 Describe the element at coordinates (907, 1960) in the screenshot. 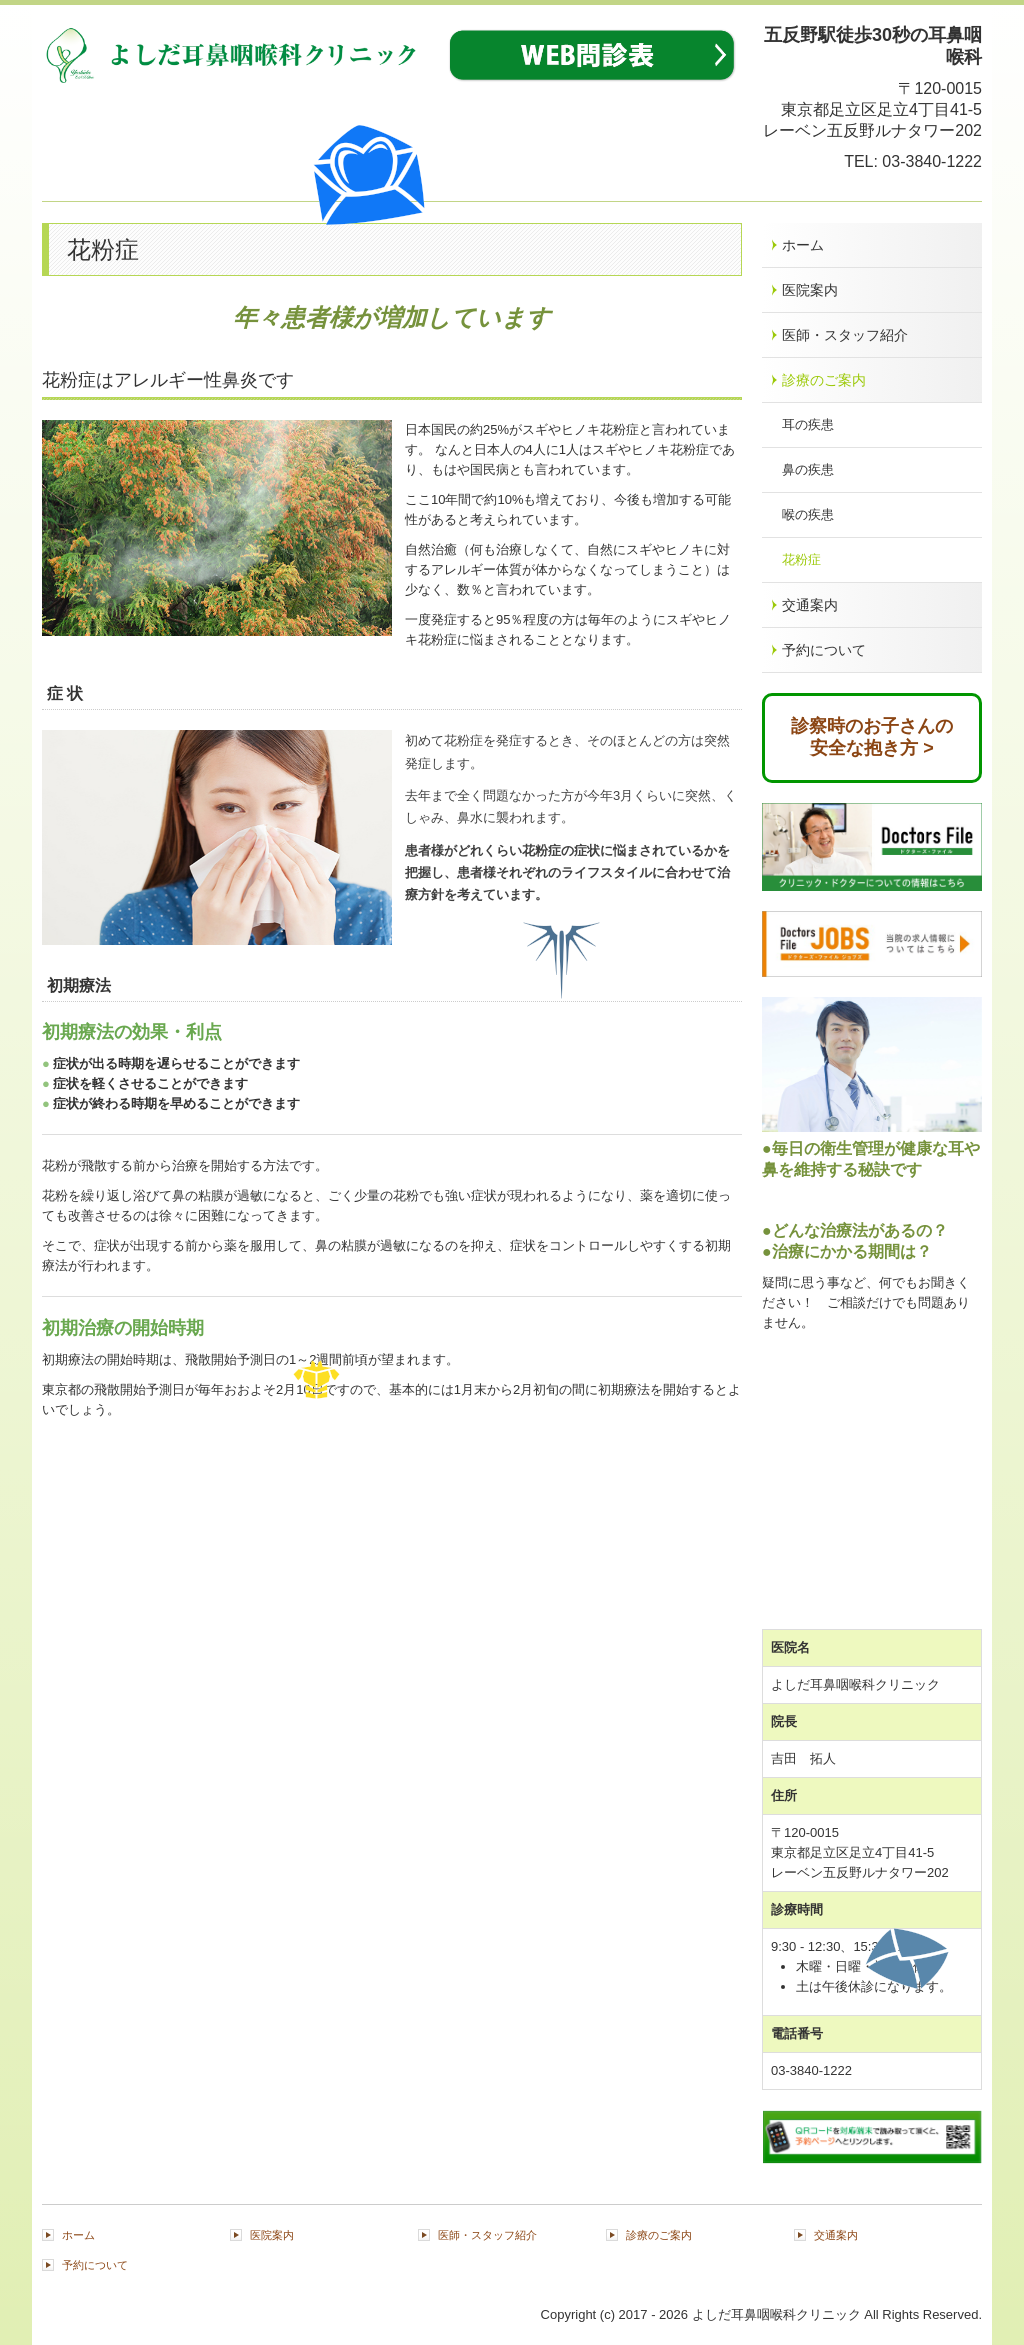

I see `open your inbox or messages` at that location.